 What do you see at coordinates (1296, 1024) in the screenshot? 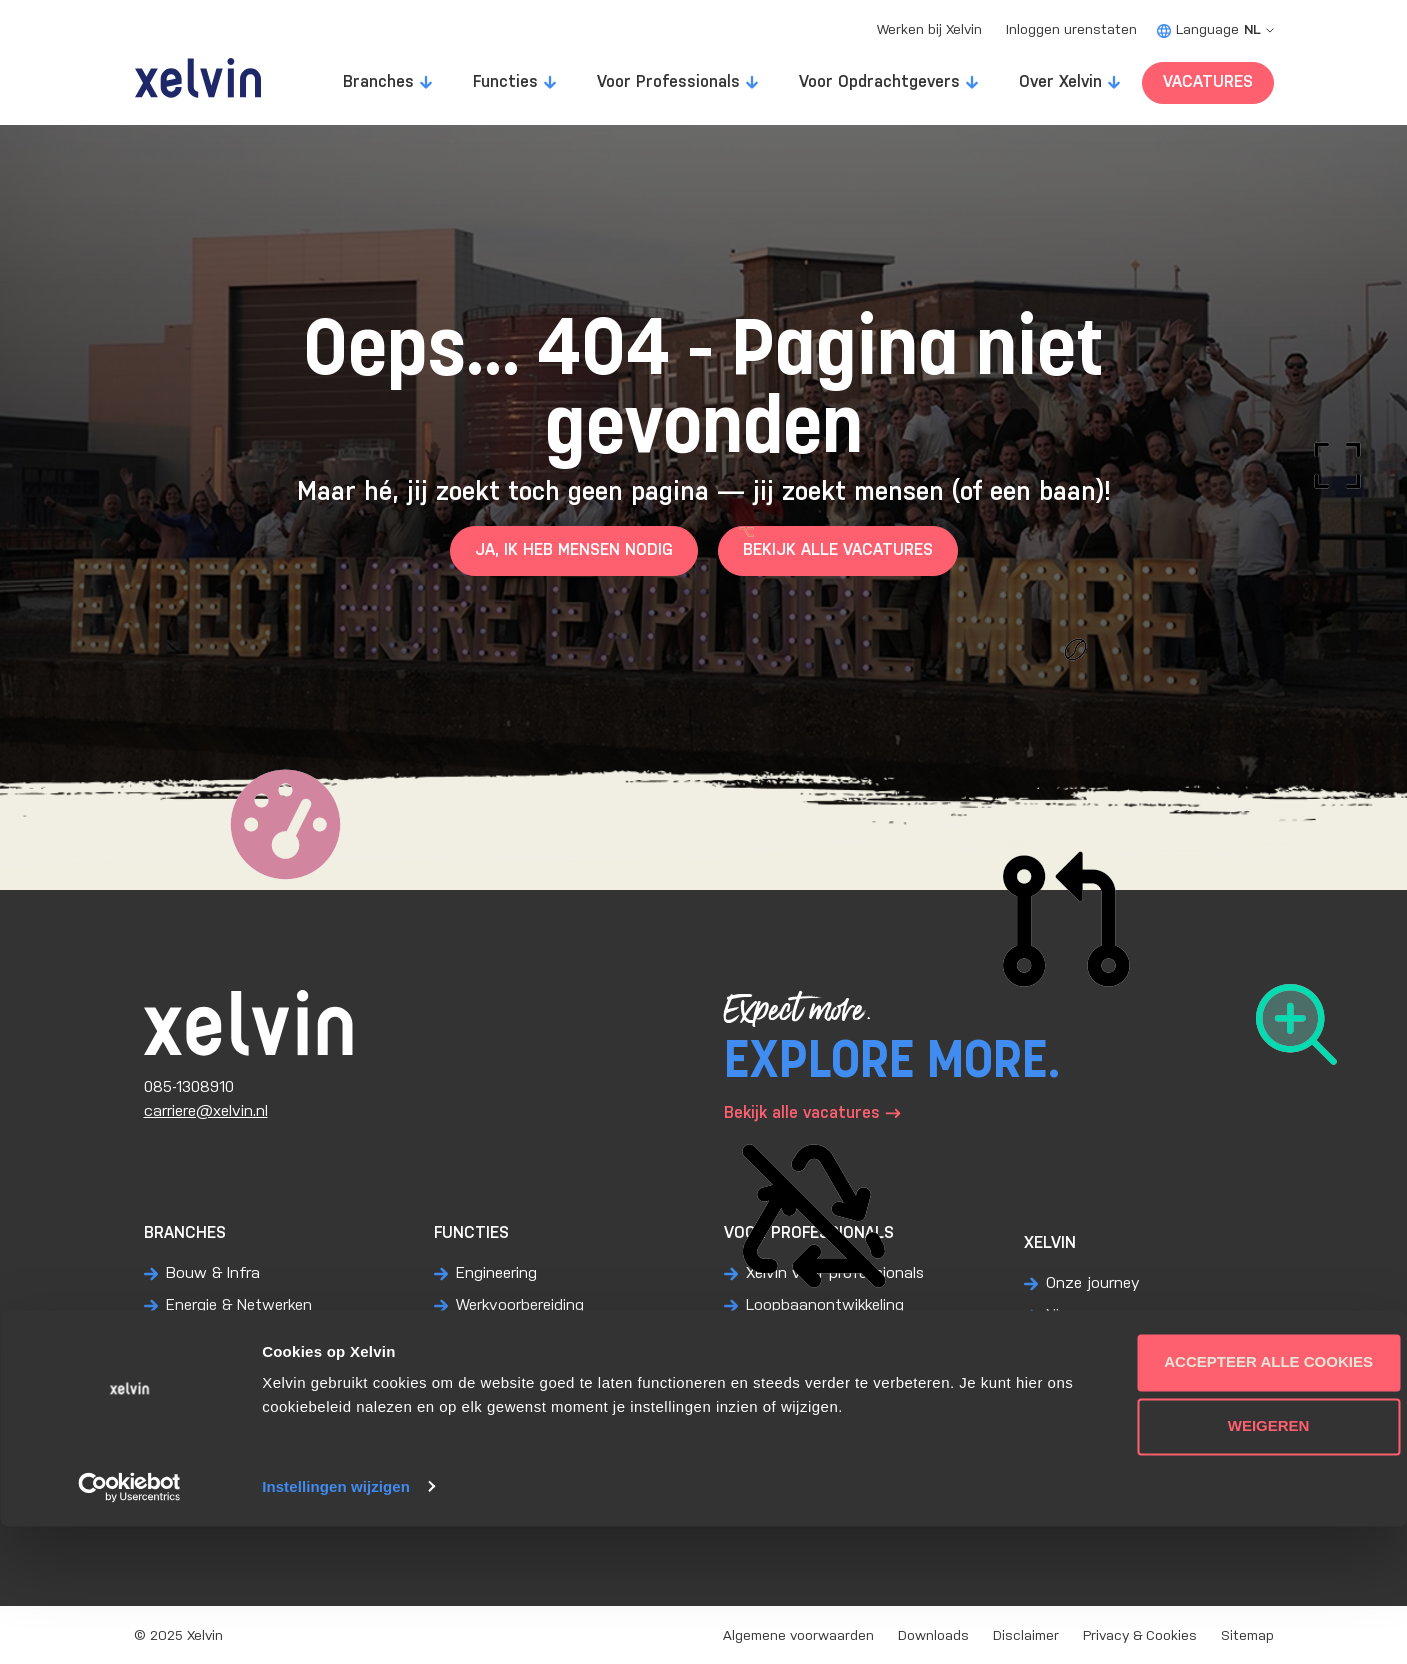
I see `zoom in on content` at bounding box center [1296, 1024].